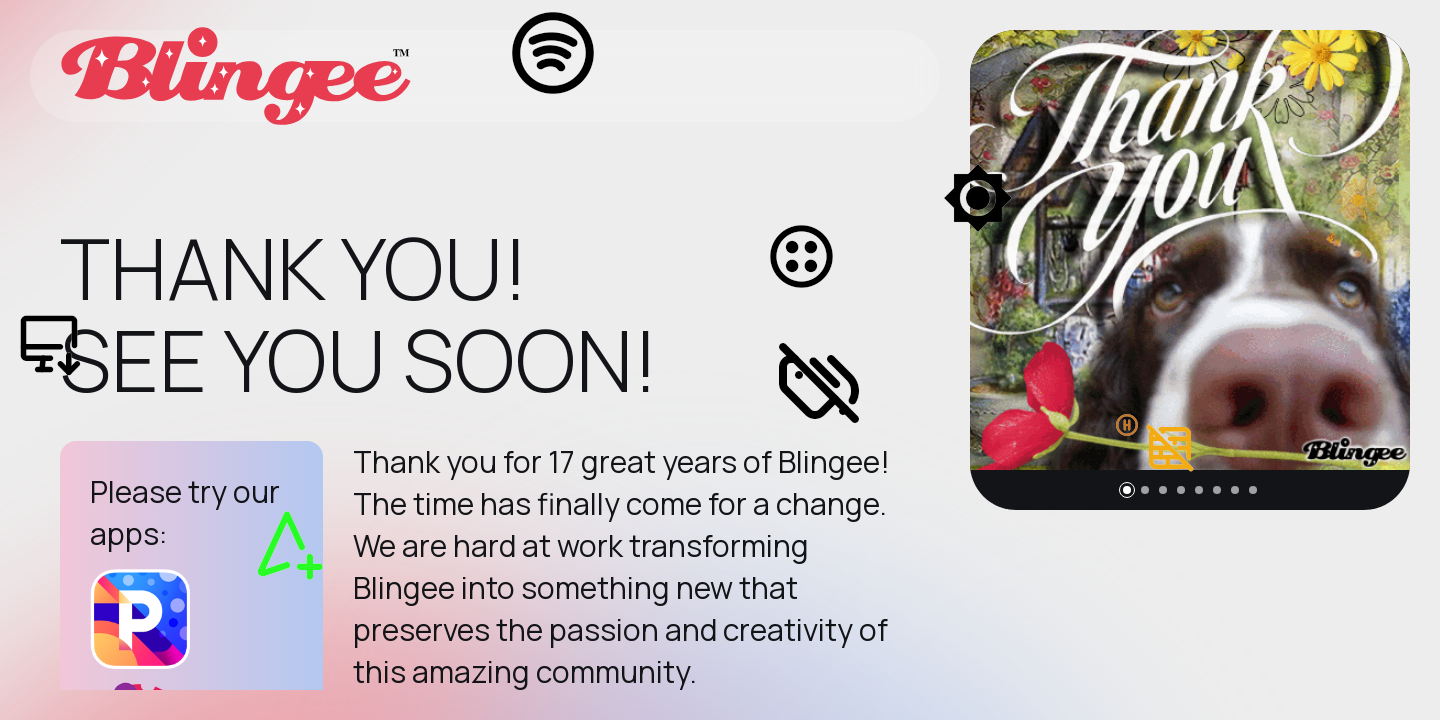 The width and height of the screenshot is (1440, 720). What do you see at coordinates (978, 198) in the screenshot?
I see `adjust screen brightness` at bounding box center [978, 198].